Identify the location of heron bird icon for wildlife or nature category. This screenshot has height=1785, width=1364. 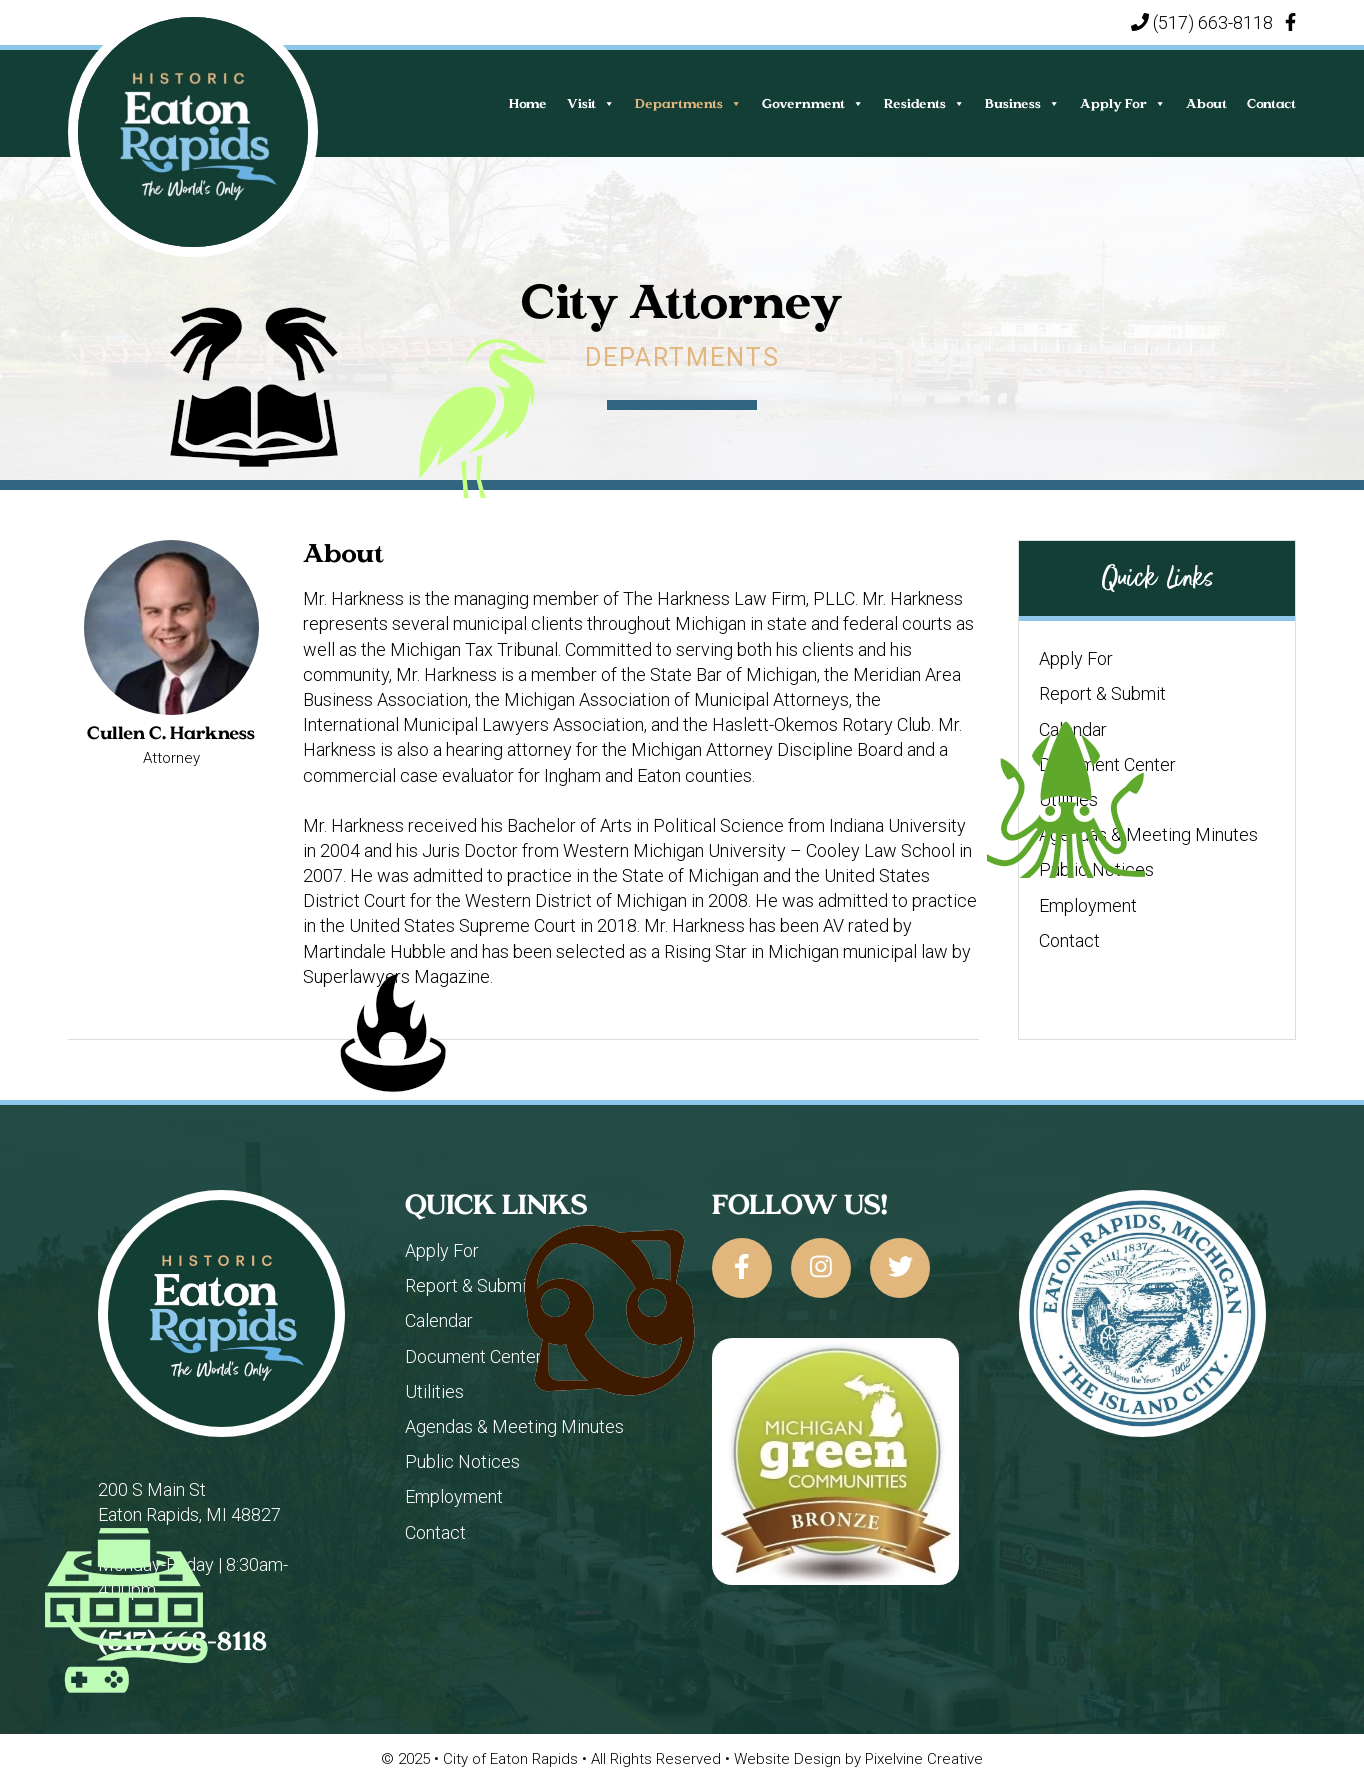
(483, 416).